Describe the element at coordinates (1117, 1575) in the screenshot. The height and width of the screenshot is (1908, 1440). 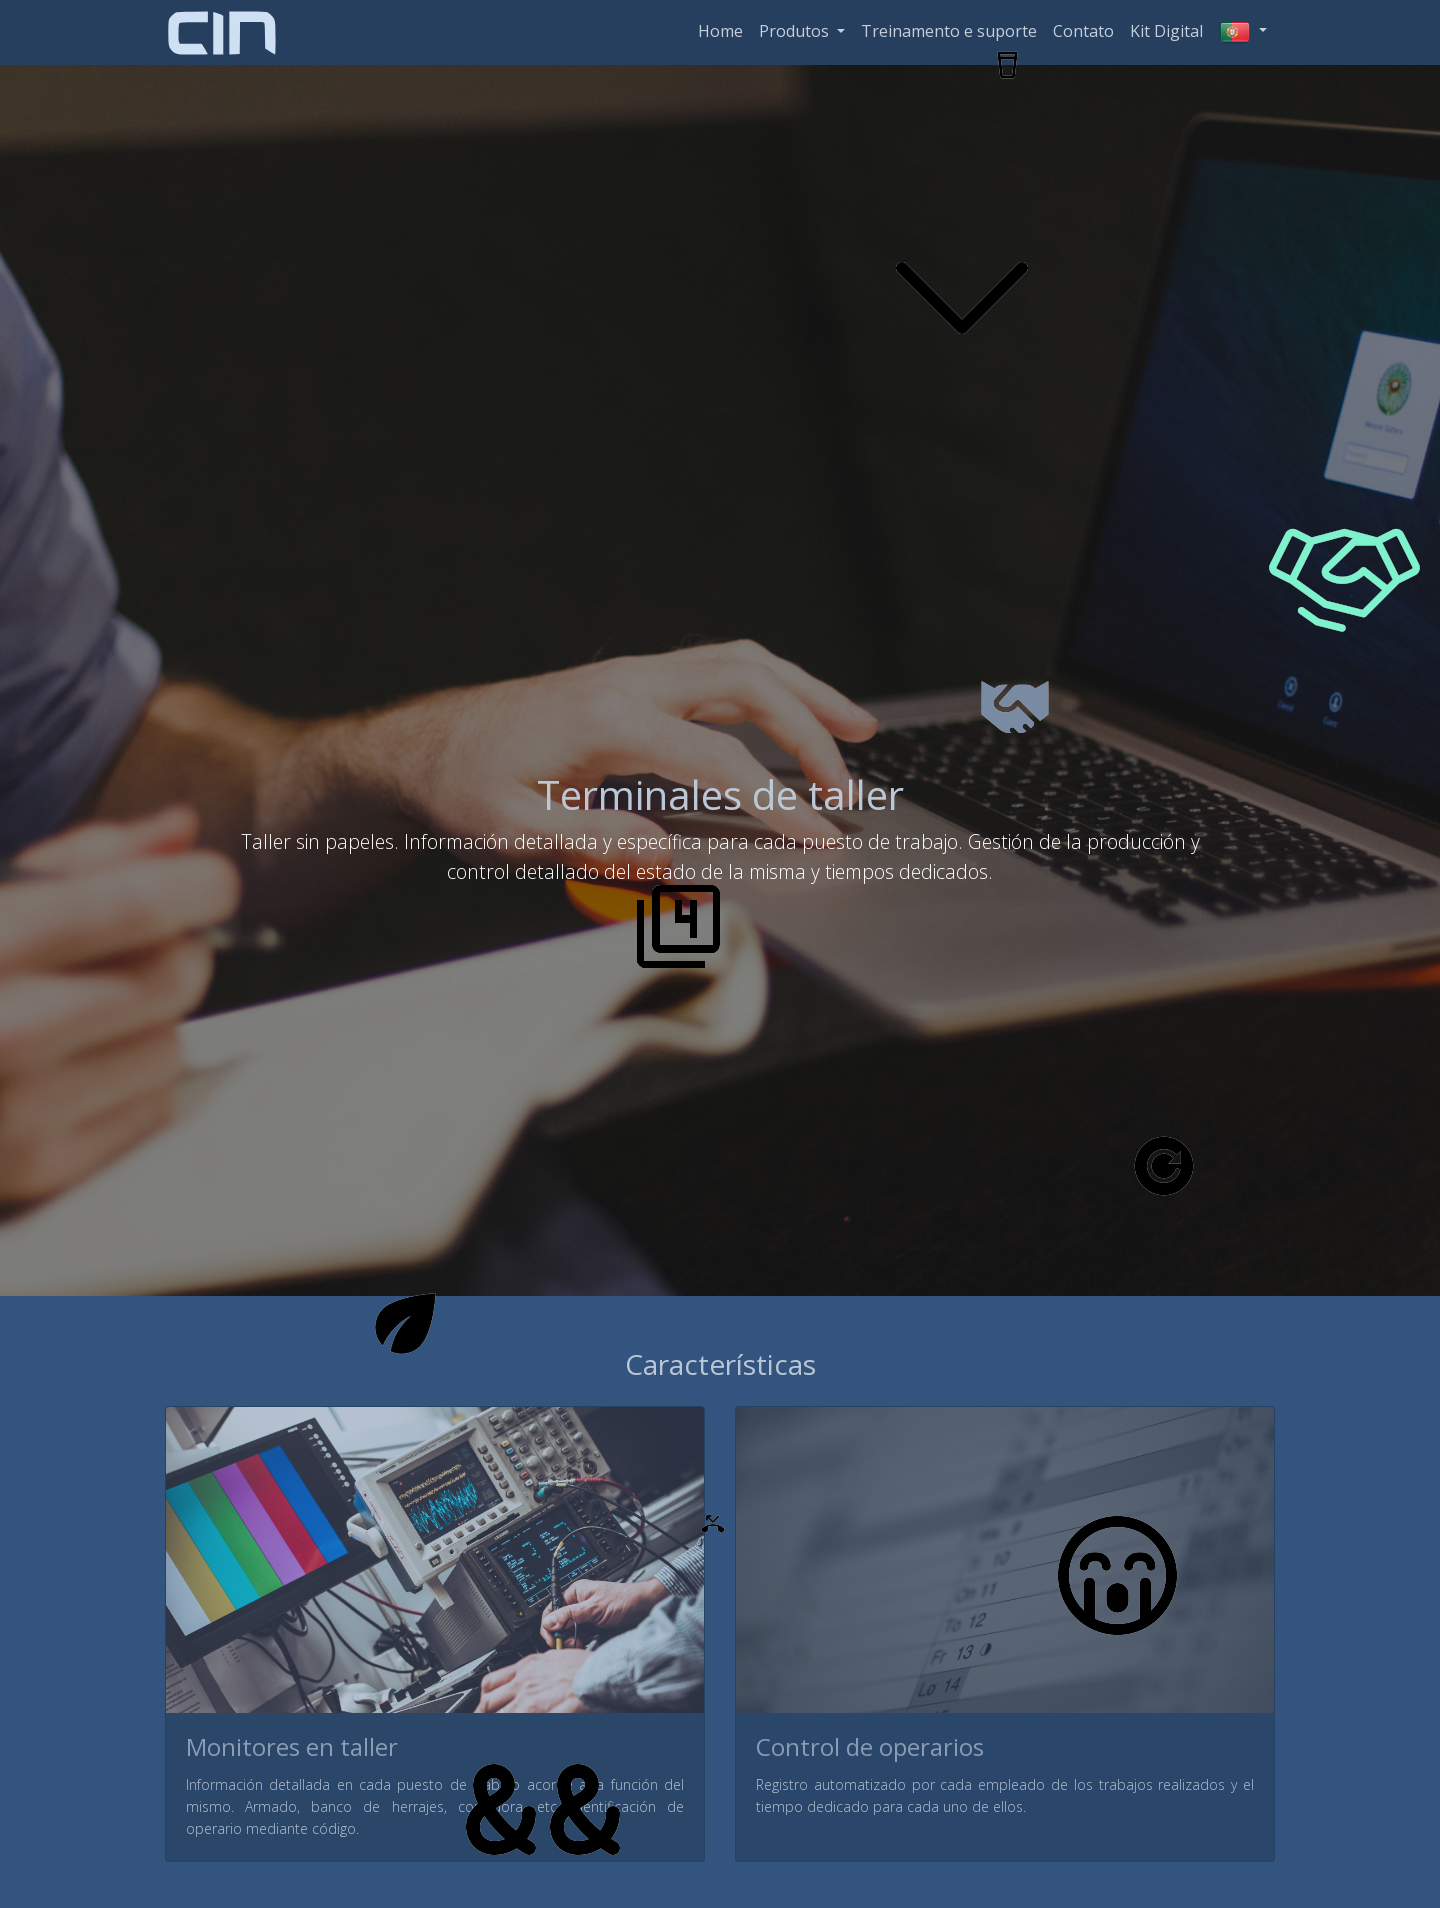
I see `react with a crying emotion` at that location.